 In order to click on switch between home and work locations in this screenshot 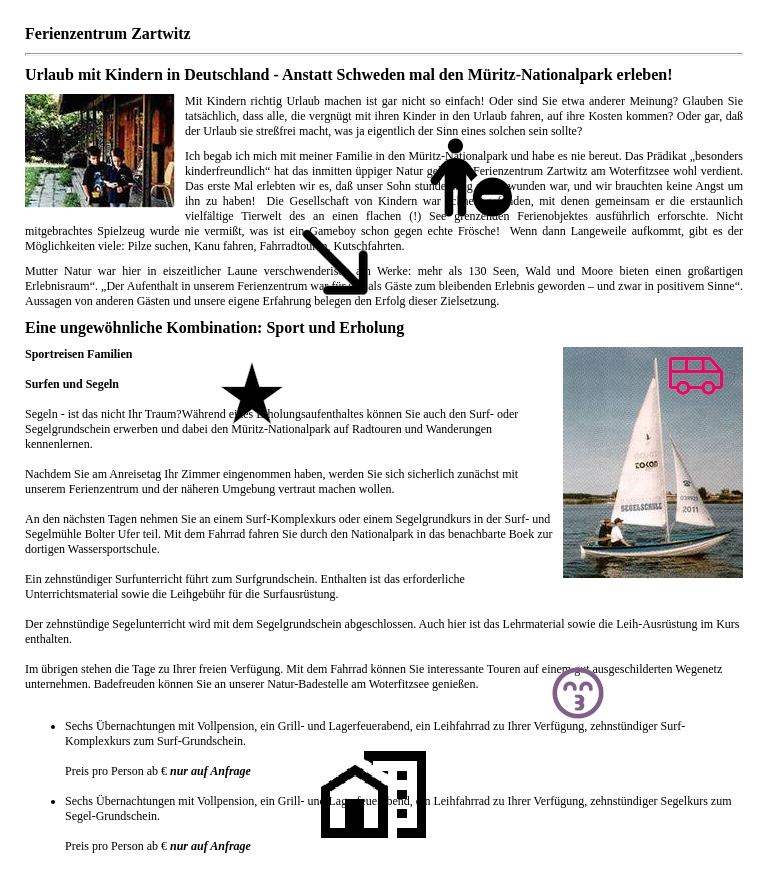, I will do `click(373, 794)`.